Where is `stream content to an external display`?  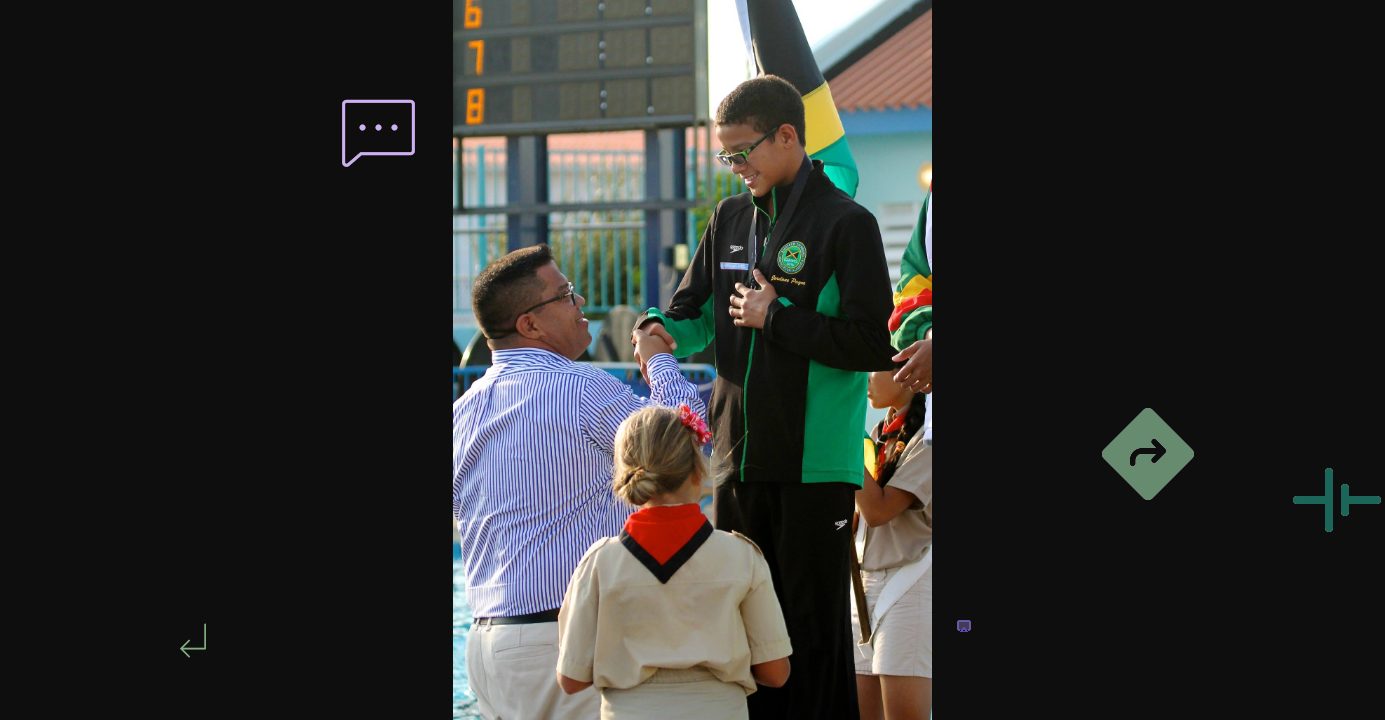 stream content to an external display is located at coordinates (964, 626).